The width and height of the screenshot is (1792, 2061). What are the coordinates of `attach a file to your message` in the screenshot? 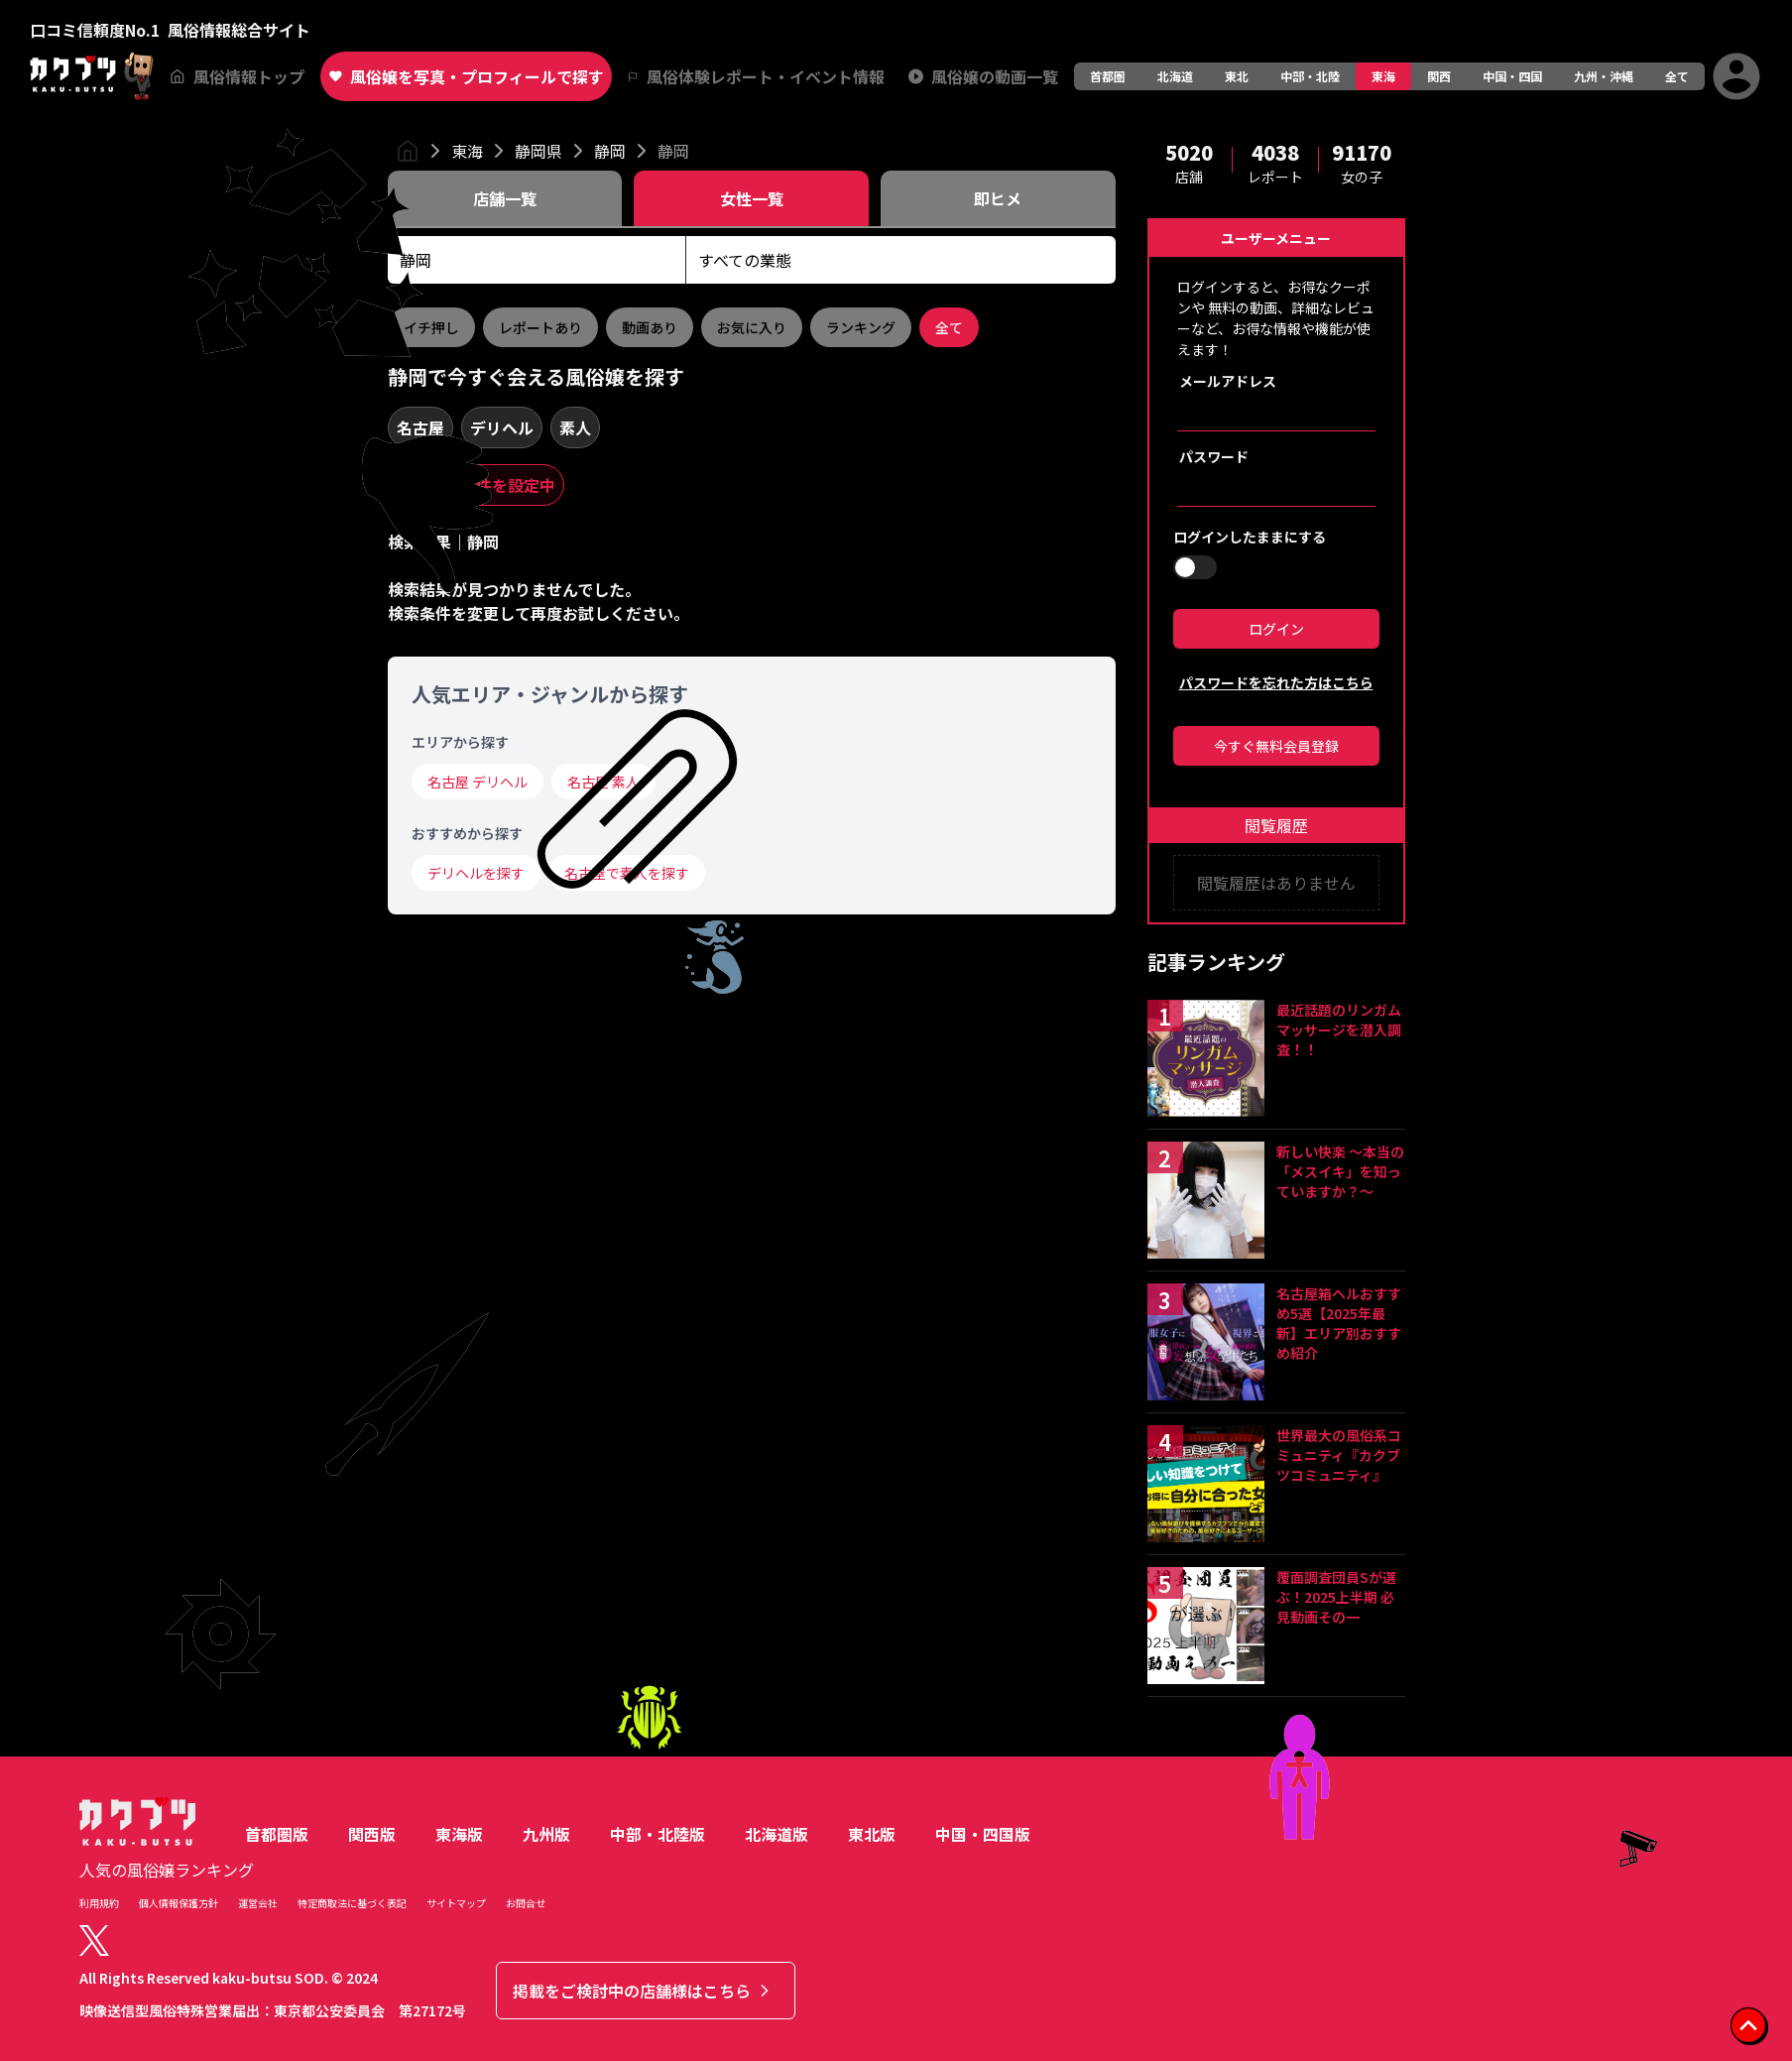 It's located at (637, 798).